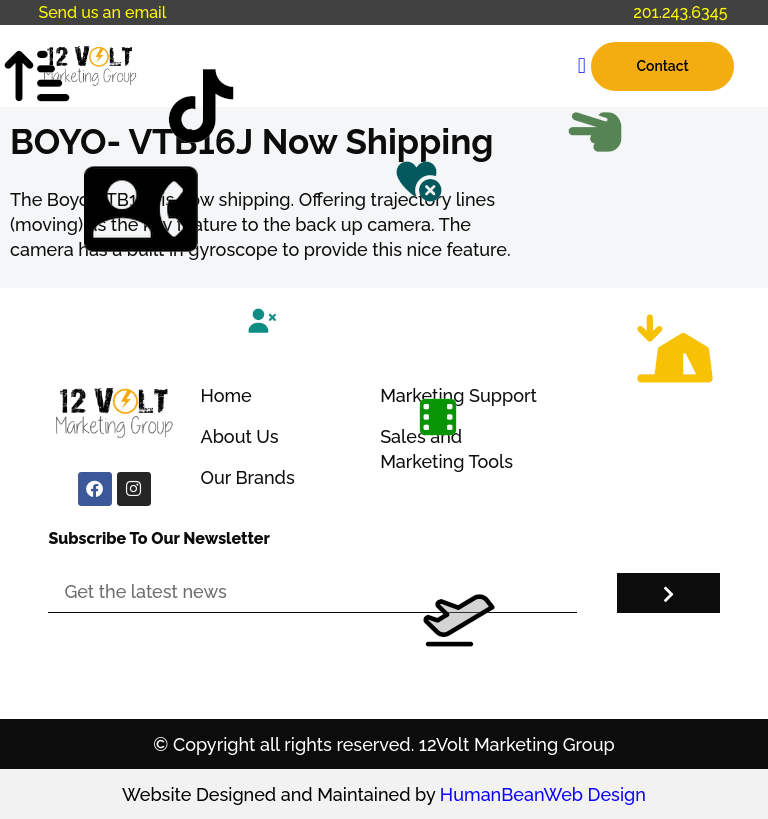  What do you see at coordinates (201, 106) in the screenshot?
I see `open tiktok app` at bounding box center [201, 106].